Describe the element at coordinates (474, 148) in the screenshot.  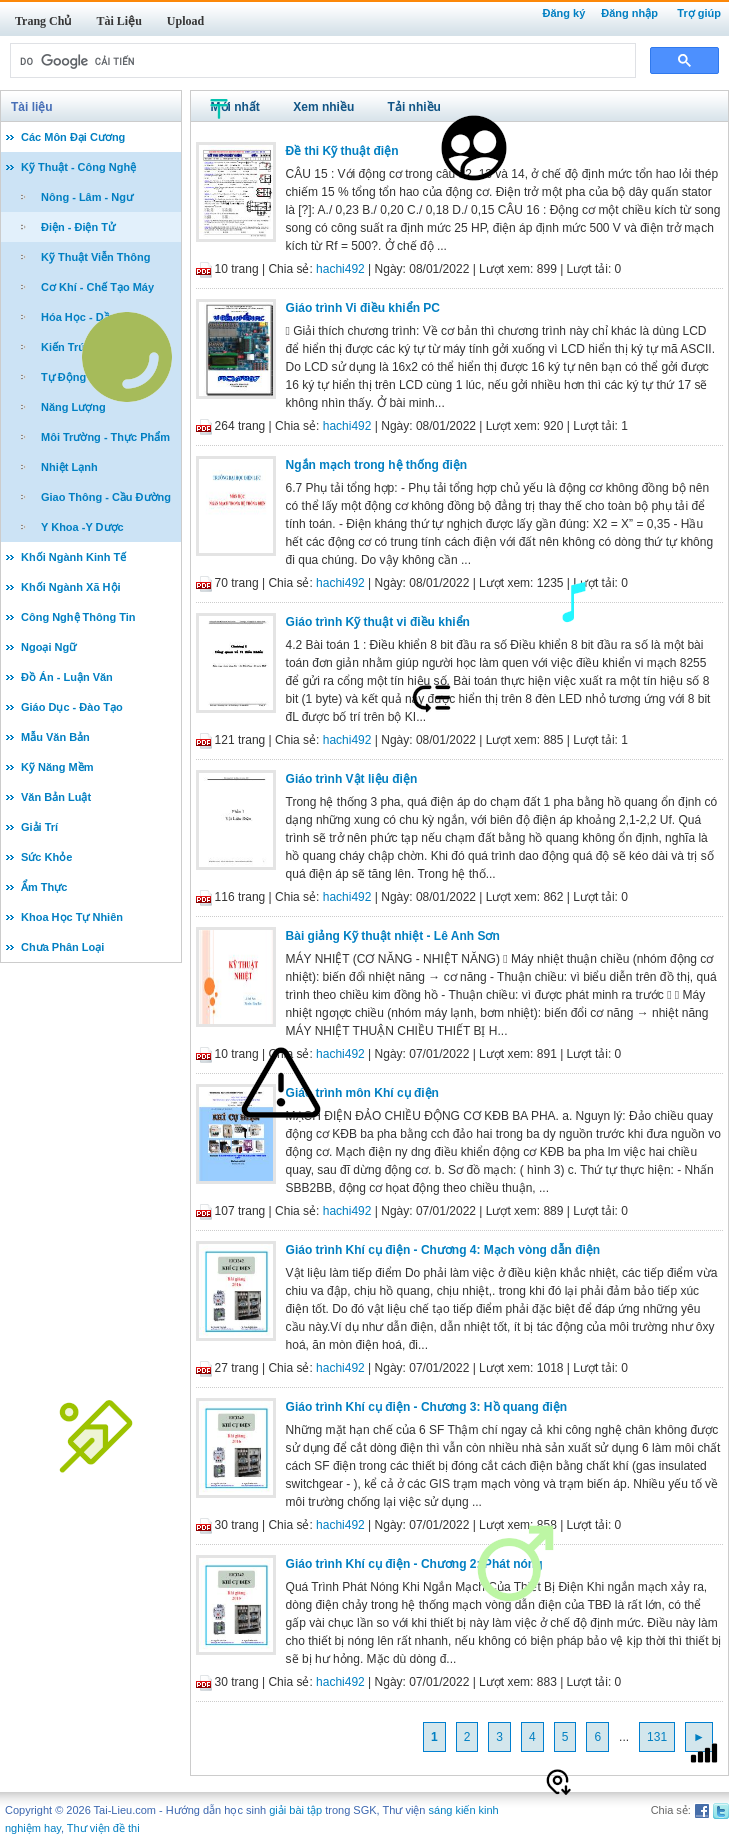
I see `view group or team members` at that location.